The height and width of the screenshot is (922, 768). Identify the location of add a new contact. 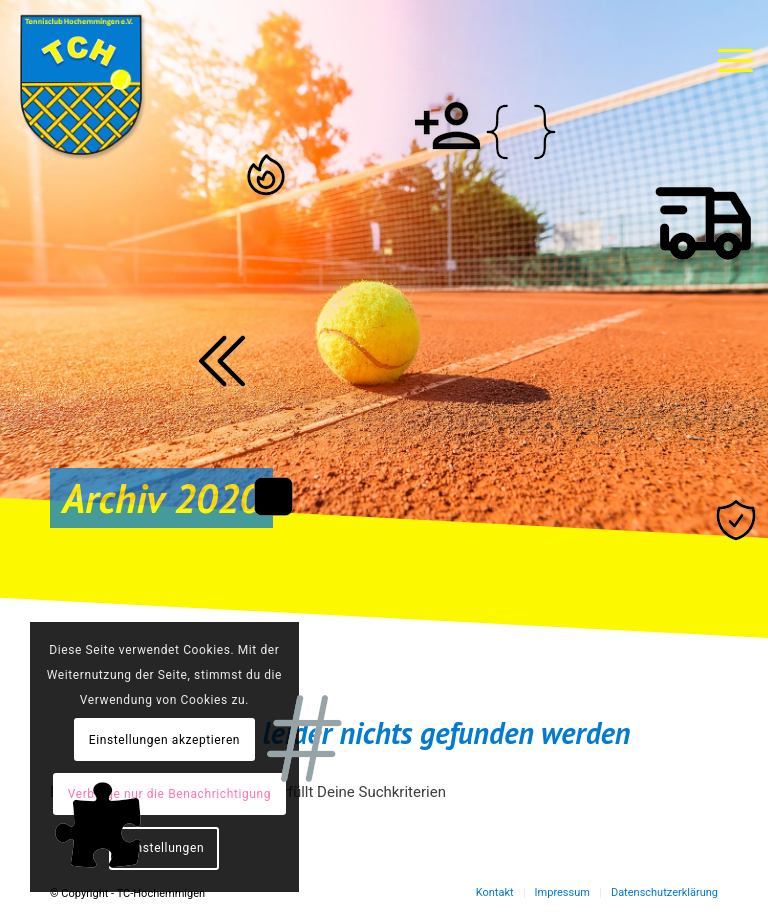
(447, 125).